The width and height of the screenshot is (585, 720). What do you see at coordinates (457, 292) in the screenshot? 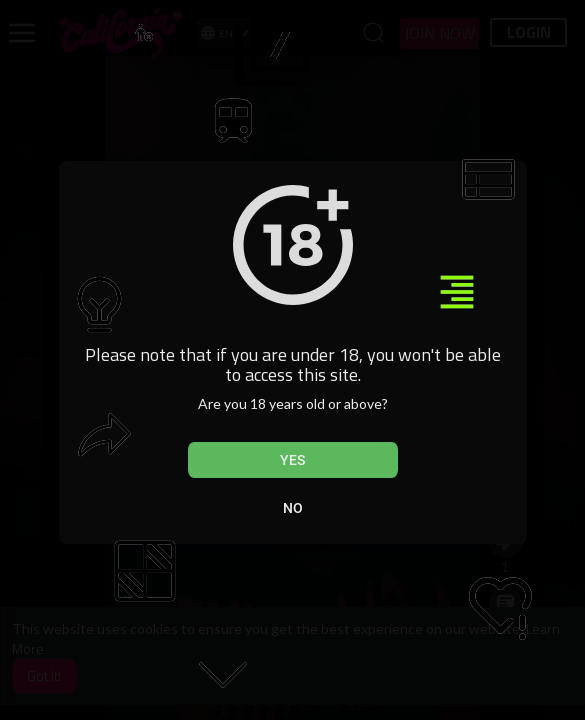
I see `align text to the right` at bounding box center [457, 292].